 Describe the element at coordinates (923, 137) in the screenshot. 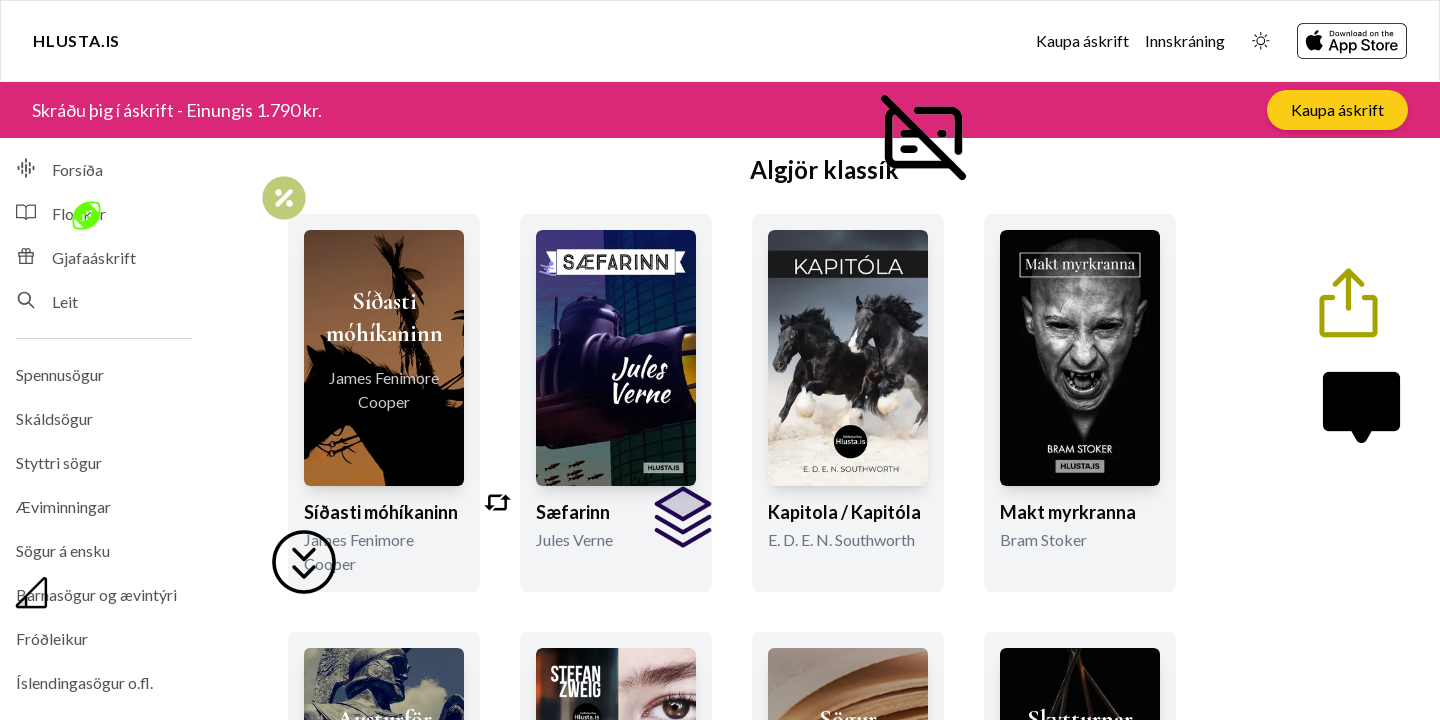

I see `turn off closed captions` at that location.